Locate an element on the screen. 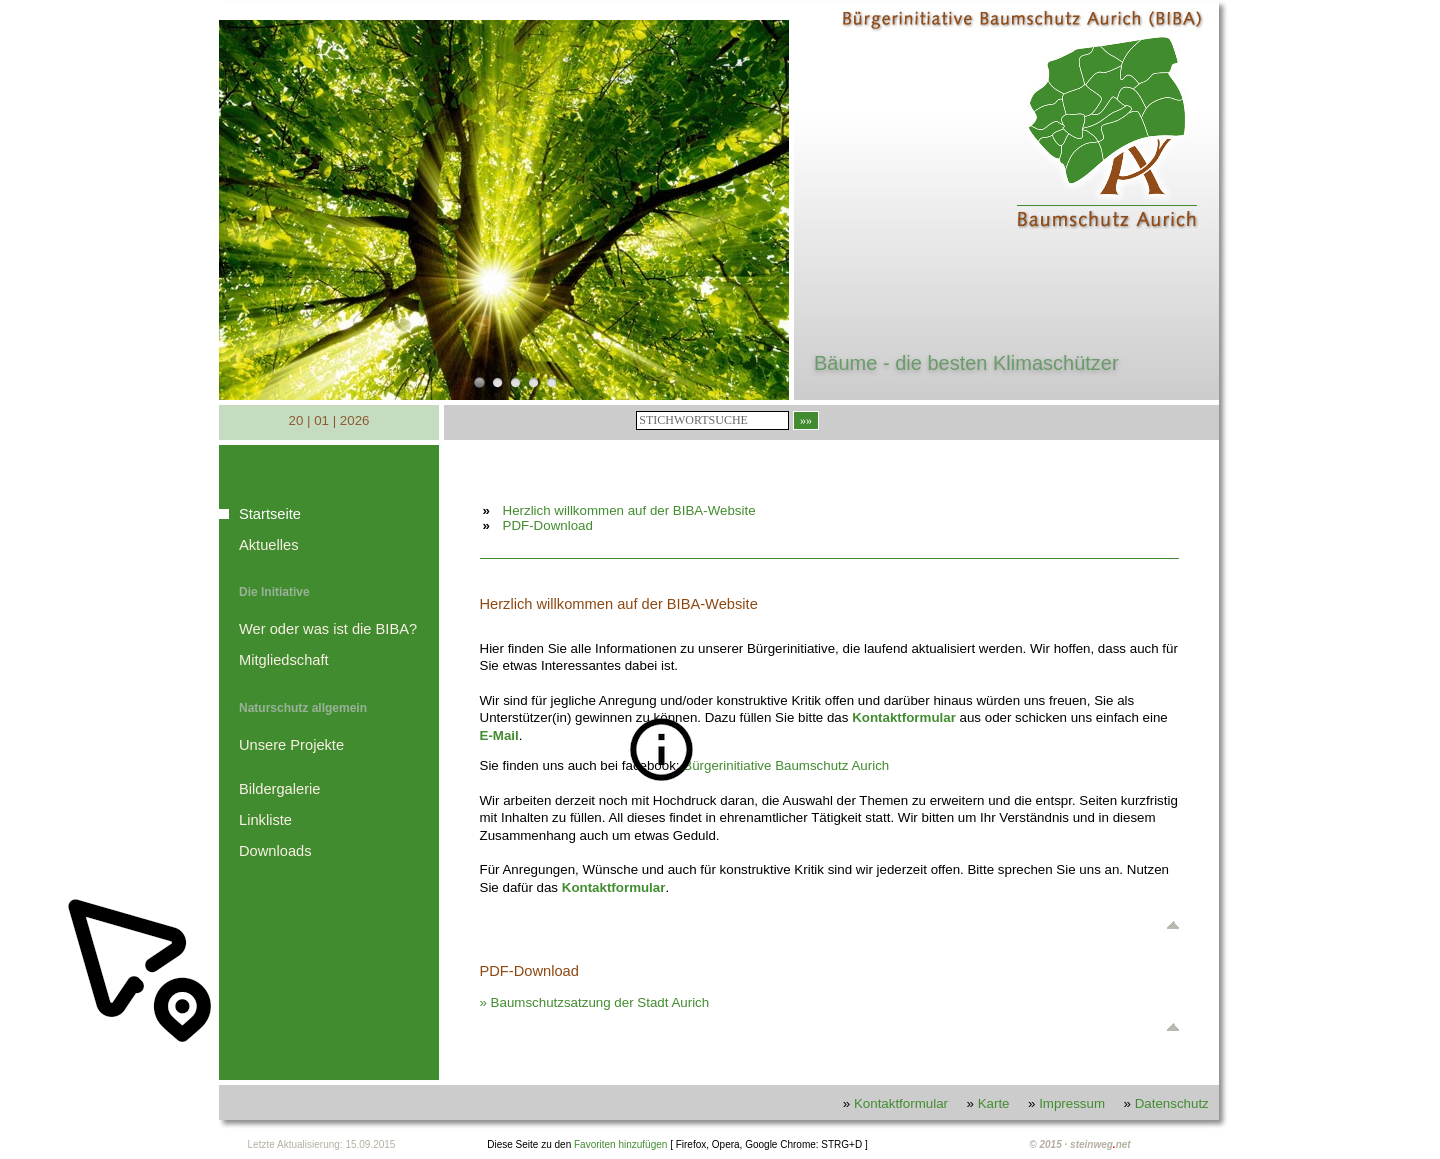 The height and width of the screenshot is (1159, 1440). pin cursor location on map is located at coordinates (132, 963).